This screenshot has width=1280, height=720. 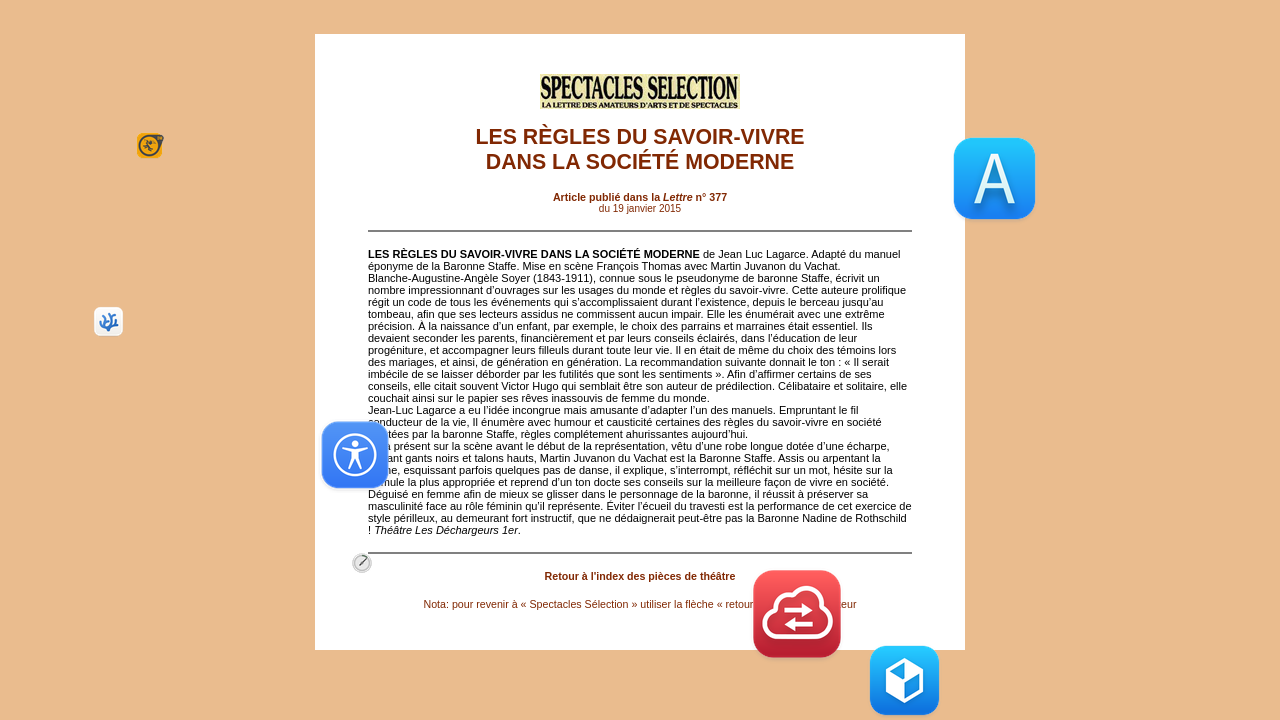 I want to click on open accessibility settings, so click(x=355, y=456).